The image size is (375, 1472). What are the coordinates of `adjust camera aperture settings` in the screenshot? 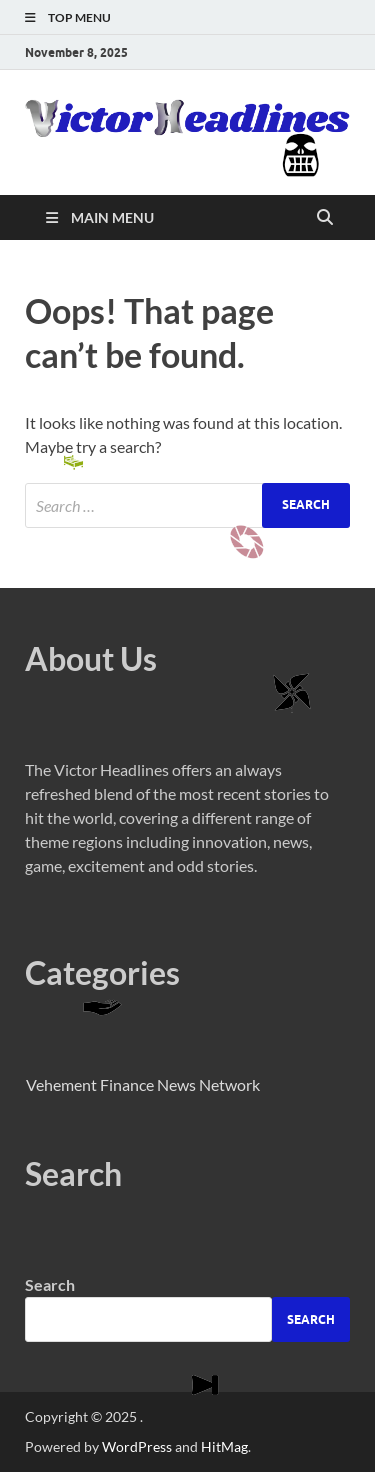 It's located at (247, 542).